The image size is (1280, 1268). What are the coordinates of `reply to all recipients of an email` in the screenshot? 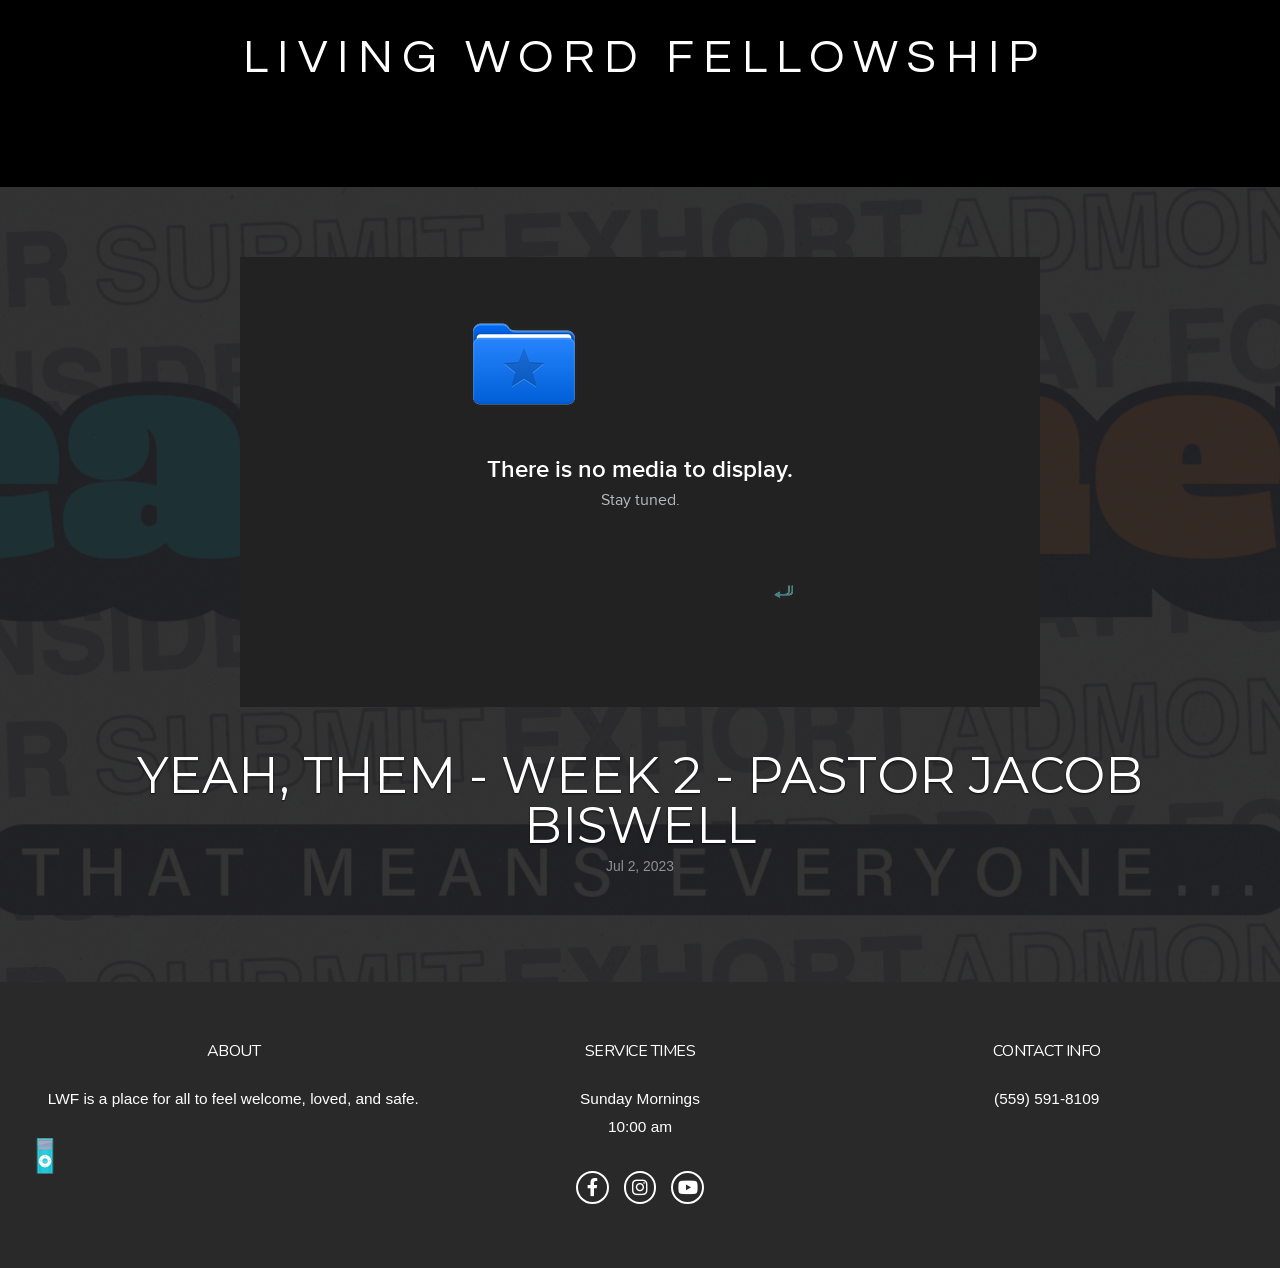 It's located at (783, 590).